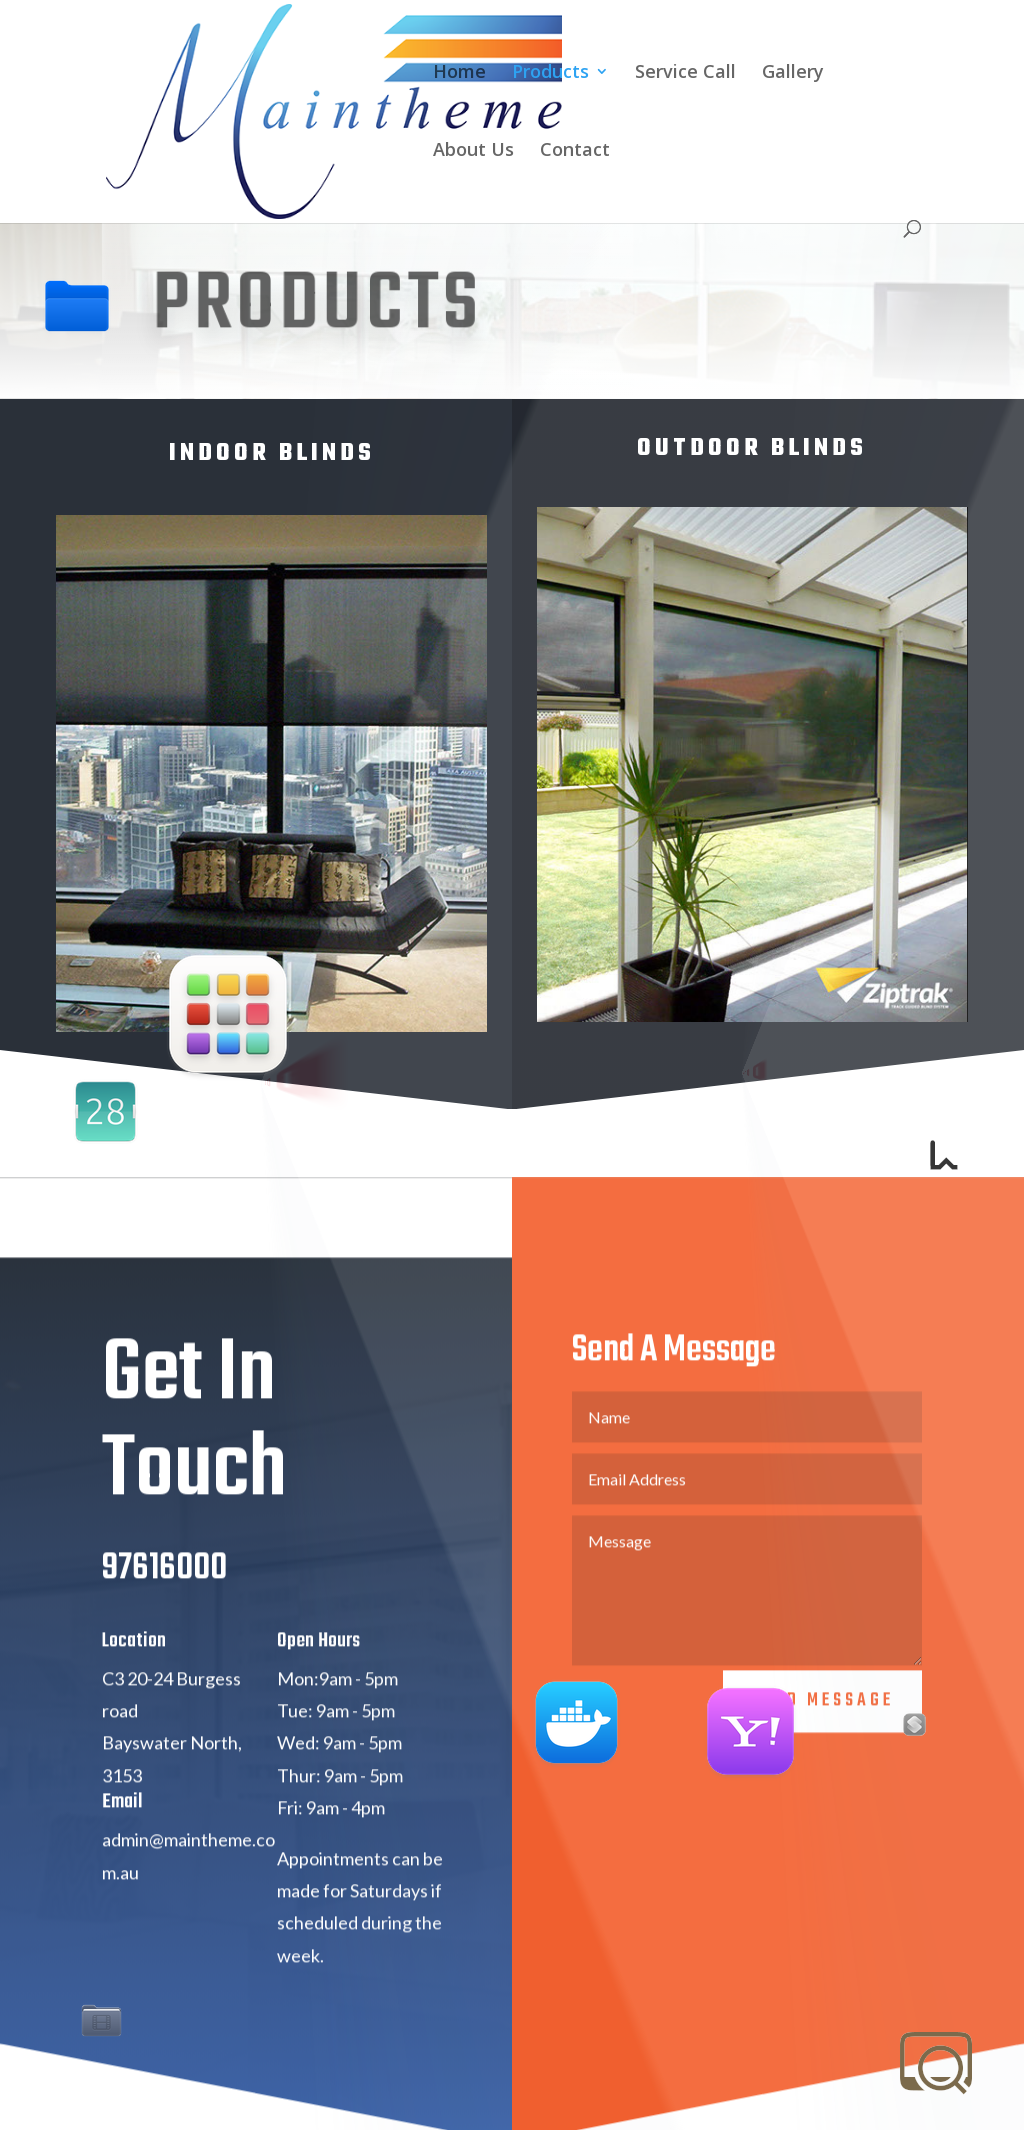 This screenshot has width=1024, height=2130. Describe the element at coordinates (750, 1731) in the screenshot. I see `open Yahoo web app` at that location.